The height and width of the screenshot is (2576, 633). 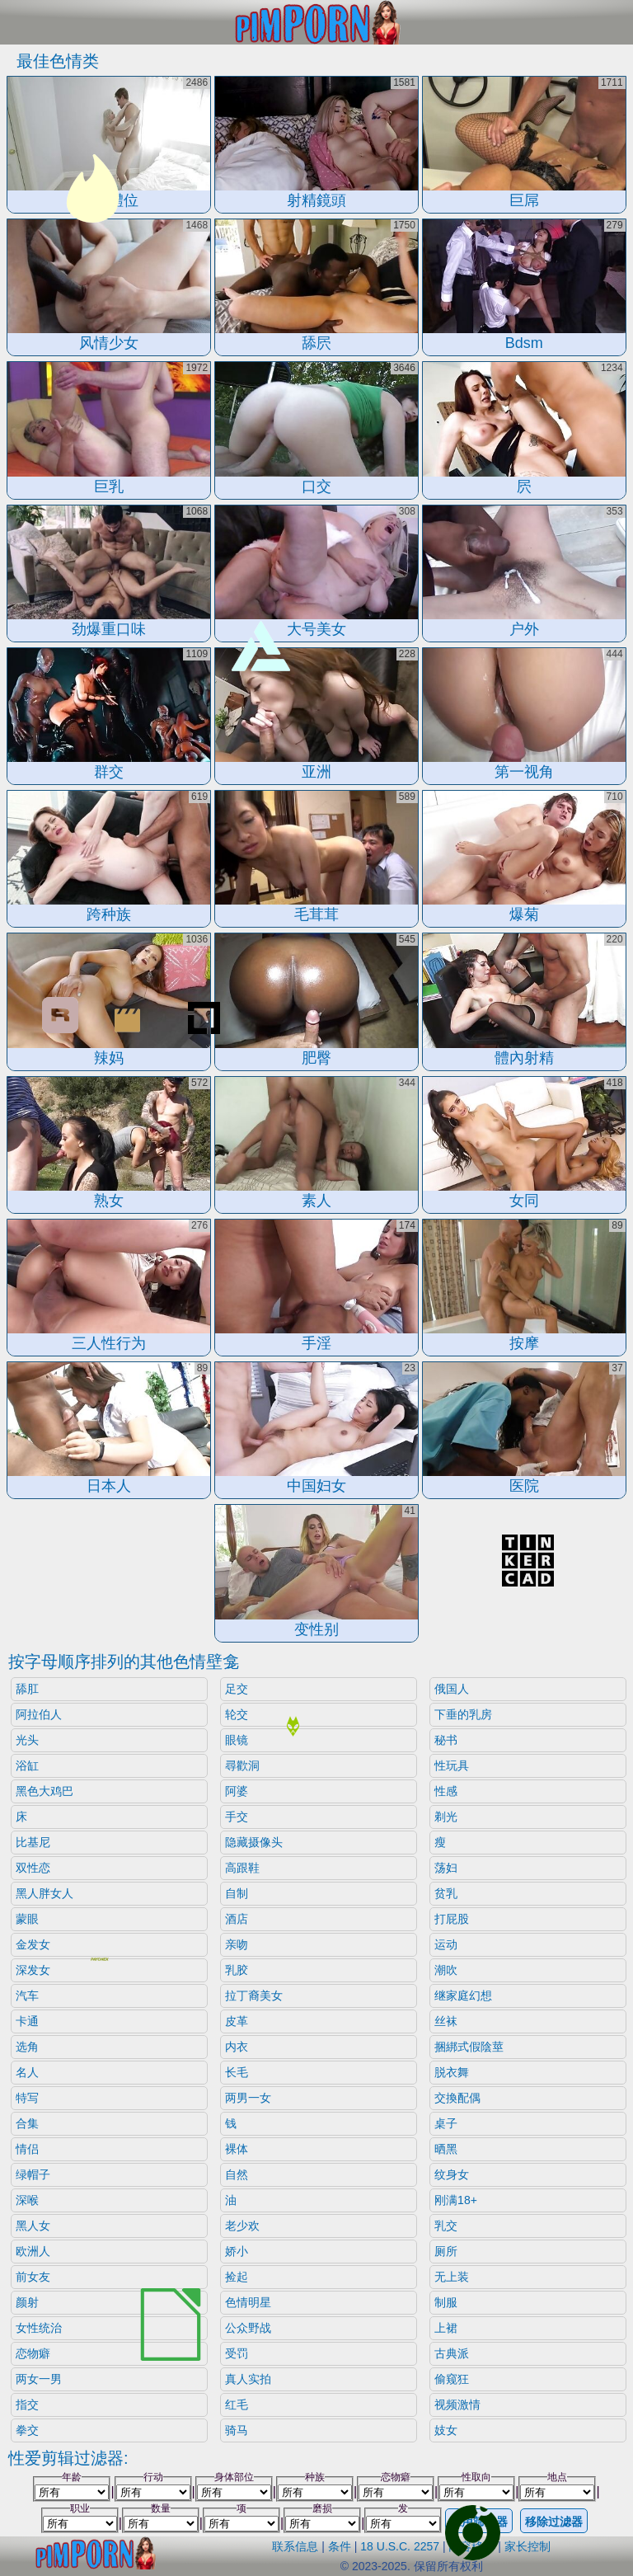 What do you see at coordinates (92, 188) in the screenshot?
I see `open the tinder dating app` at bounding box center [92, 188].